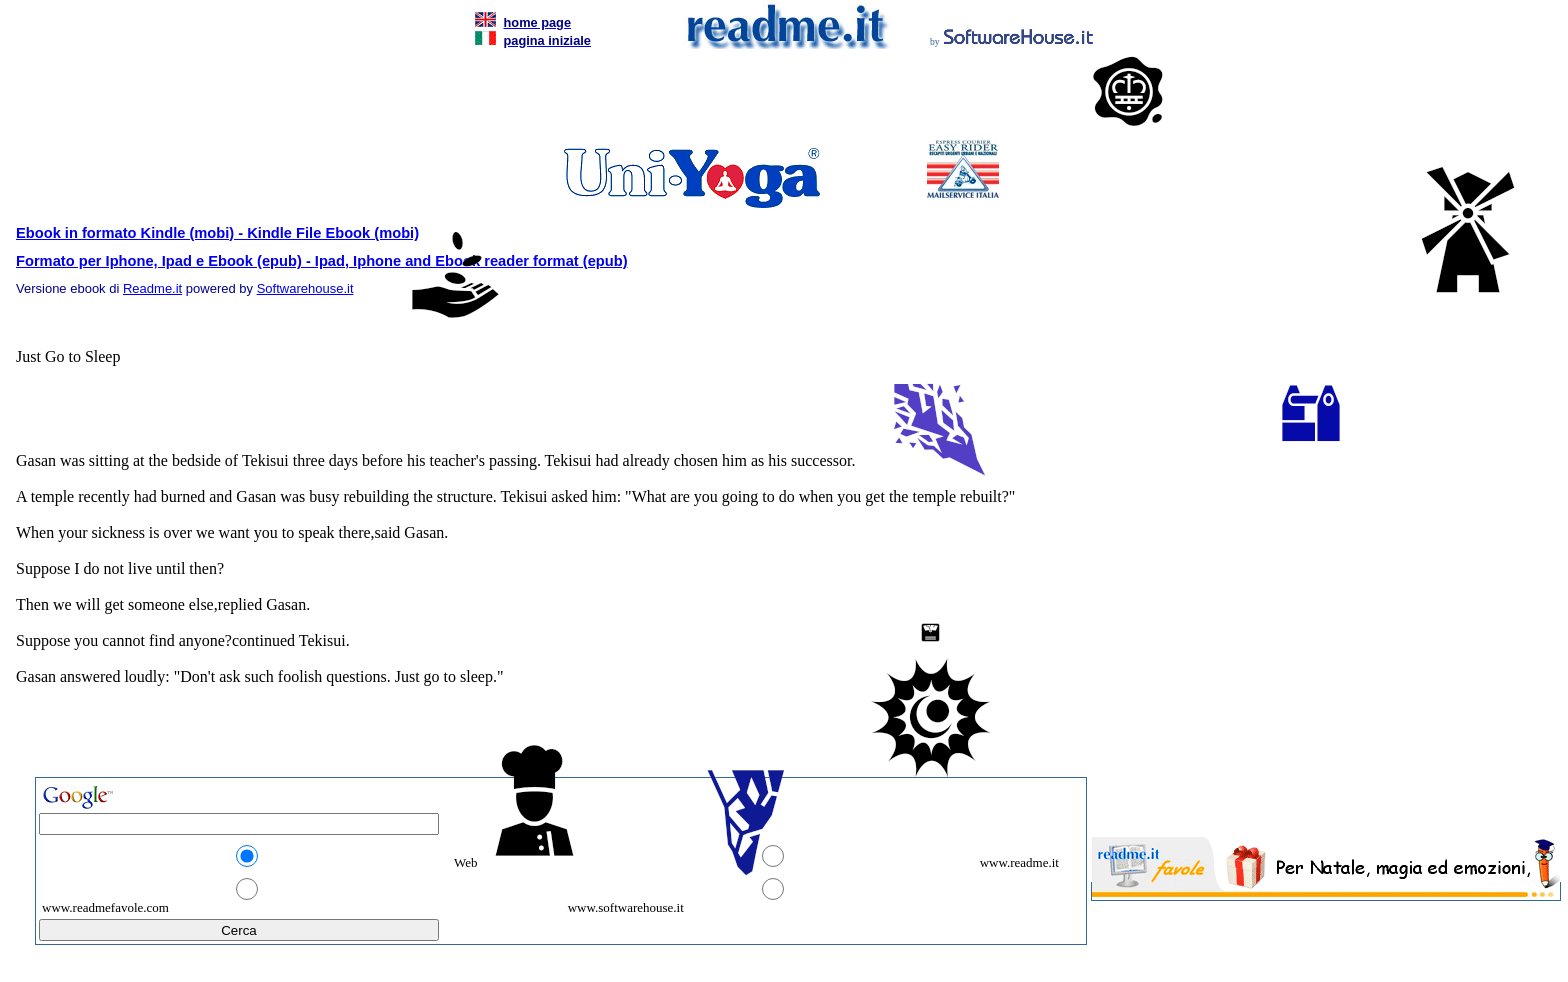  Describe the element at coordinates (455, 274) in the screenshot. I see `receive a payment or funds` at that location.